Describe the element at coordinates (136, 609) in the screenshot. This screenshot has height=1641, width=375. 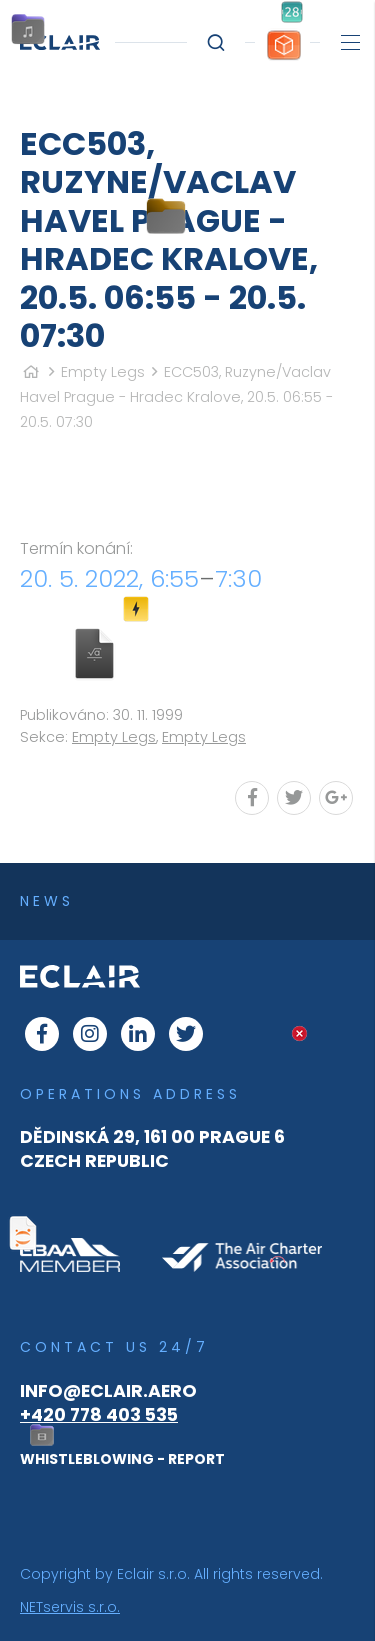
I see `open power management settings` at that location.